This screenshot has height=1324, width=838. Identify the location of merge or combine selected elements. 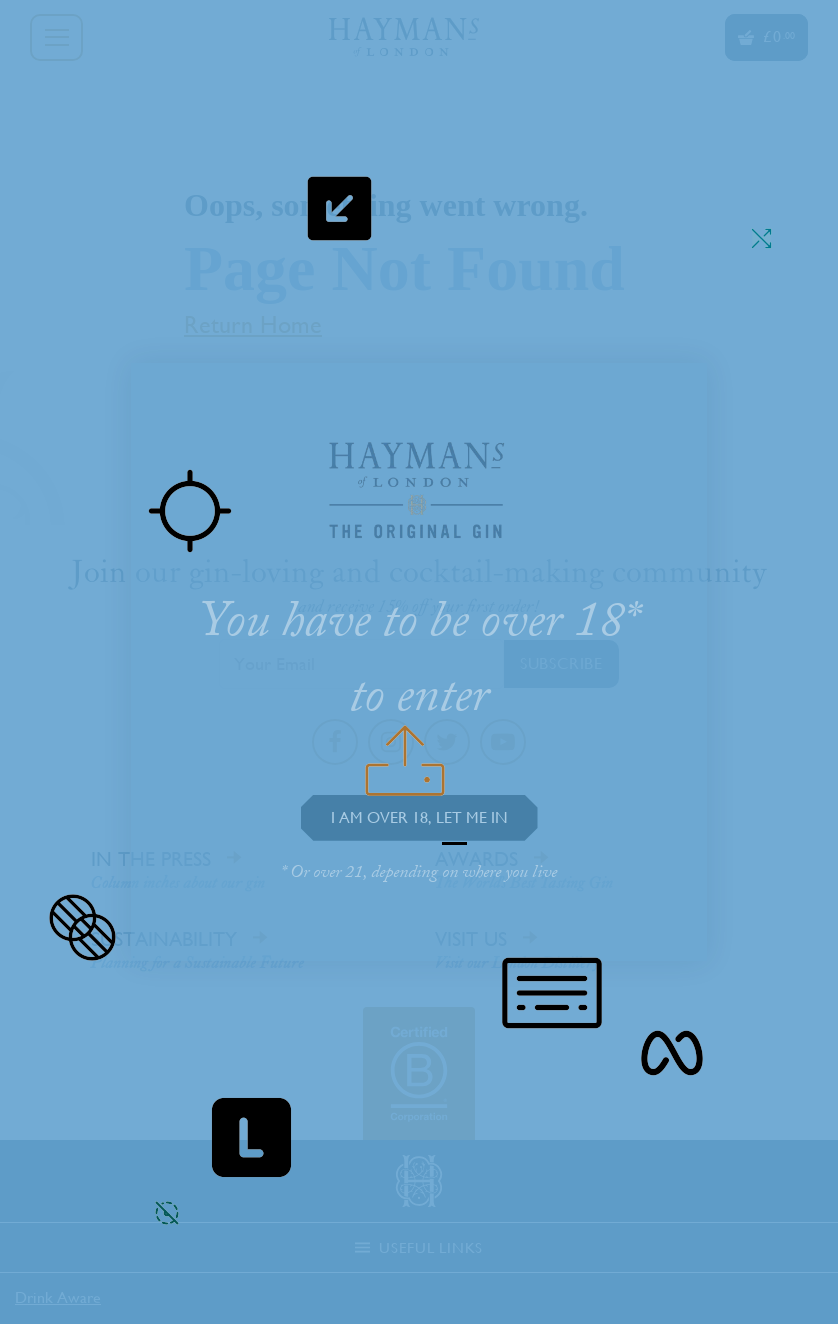
(82, 927).